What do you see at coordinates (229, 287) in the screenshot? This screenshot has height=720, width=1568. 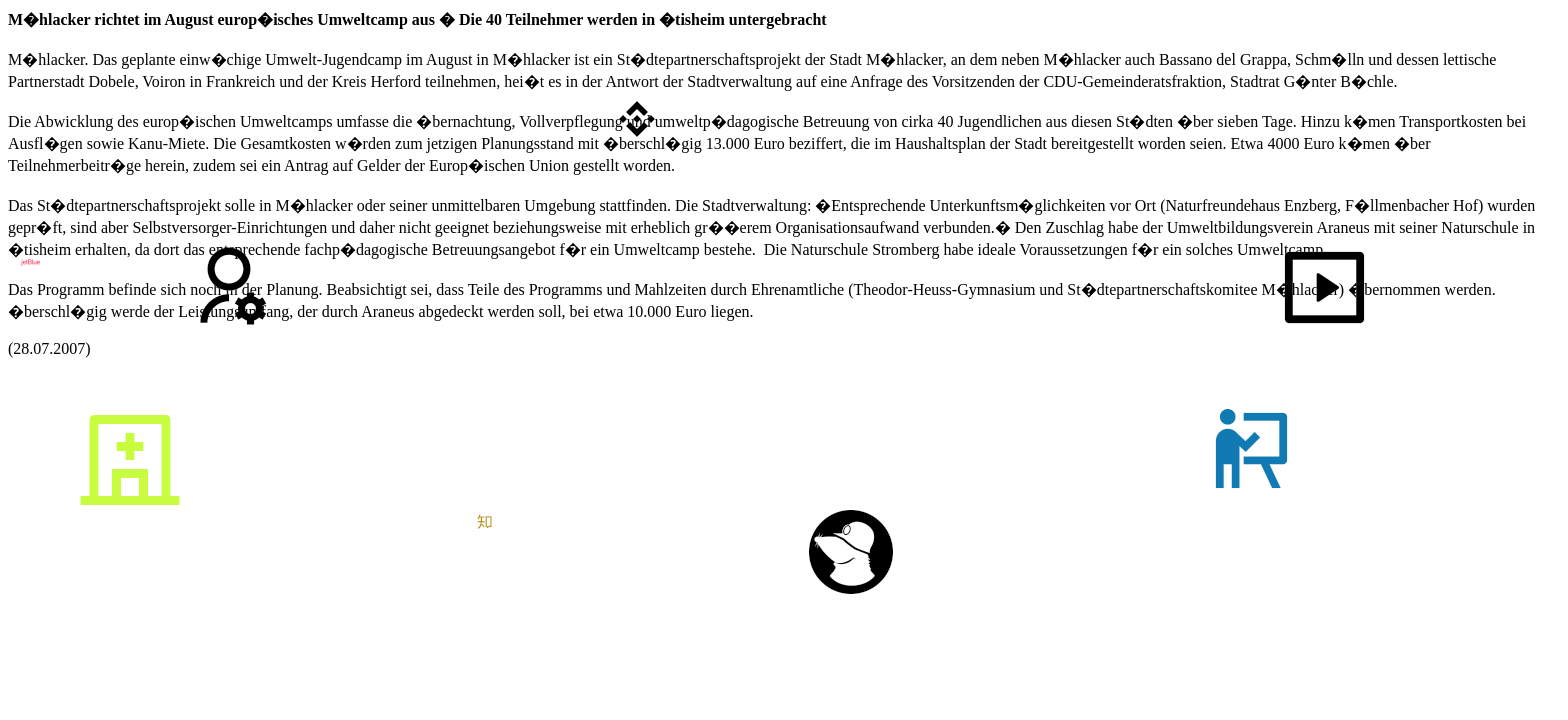 I see `access user account settings` at bounding box center [229, 287].